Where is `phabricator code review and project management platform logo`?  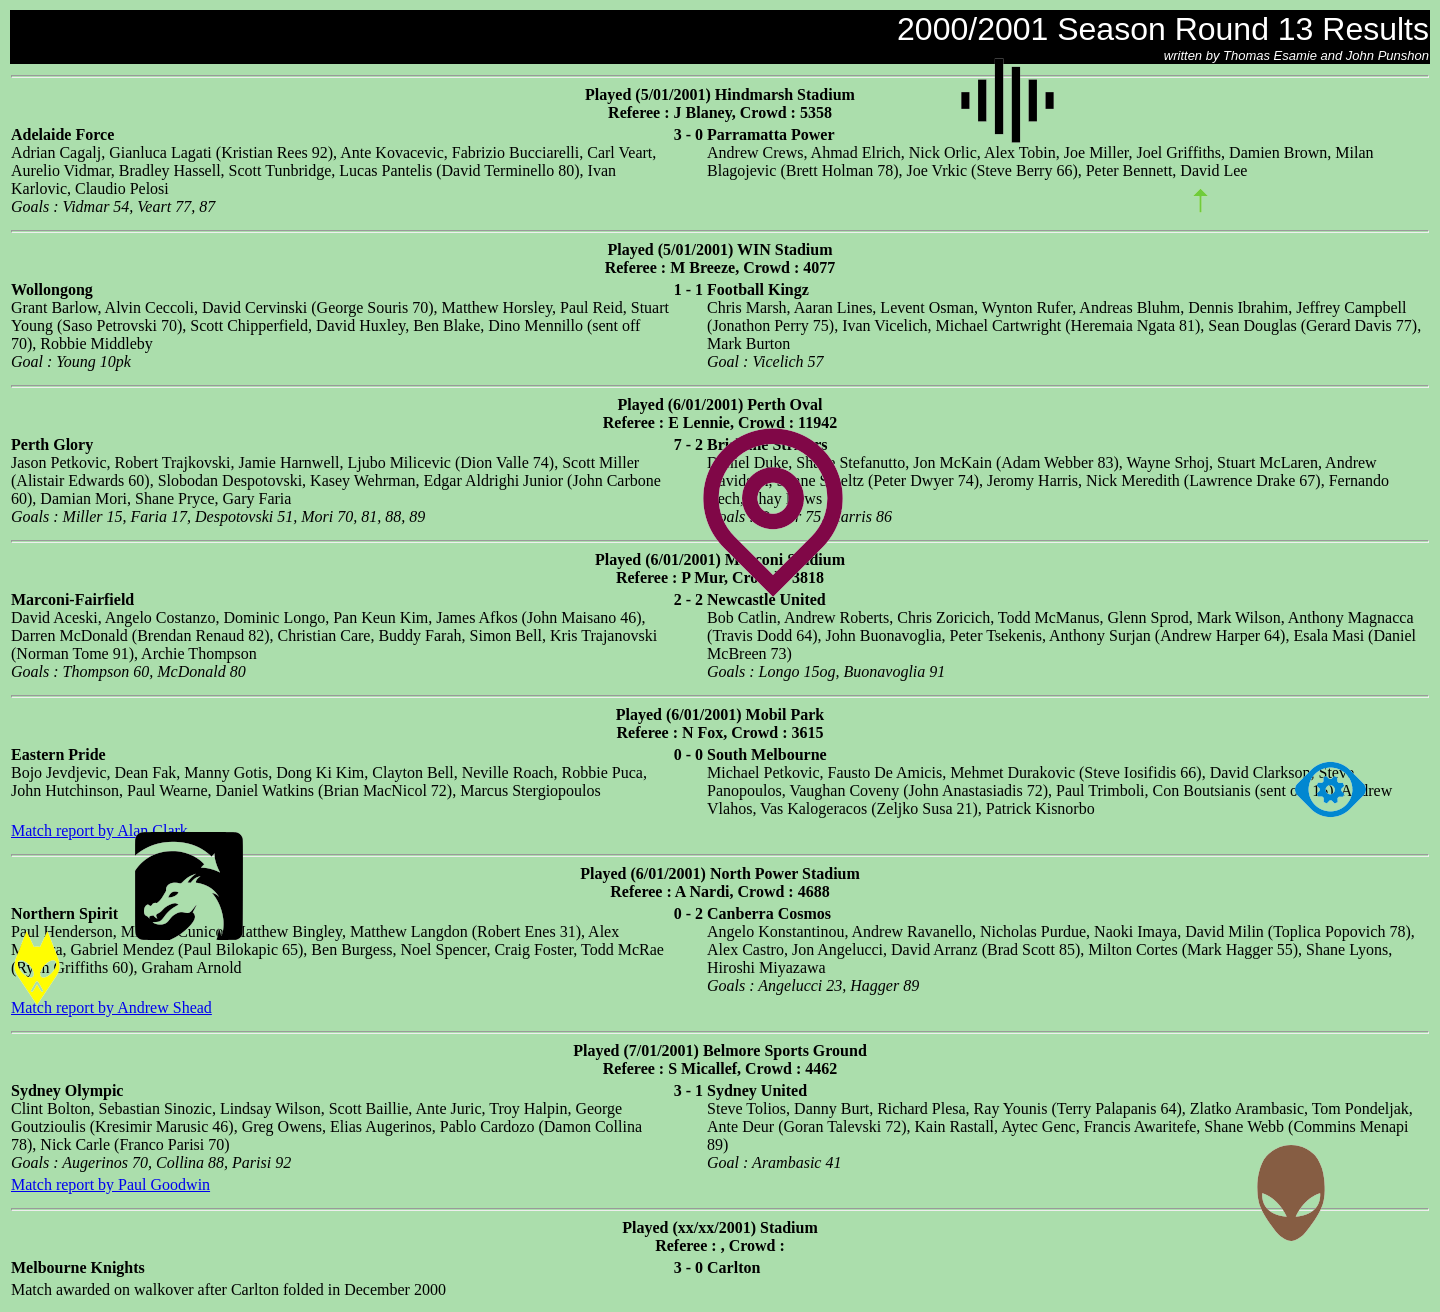 phabricator code review and project management platform logo is located at coordinates (1330, 789).